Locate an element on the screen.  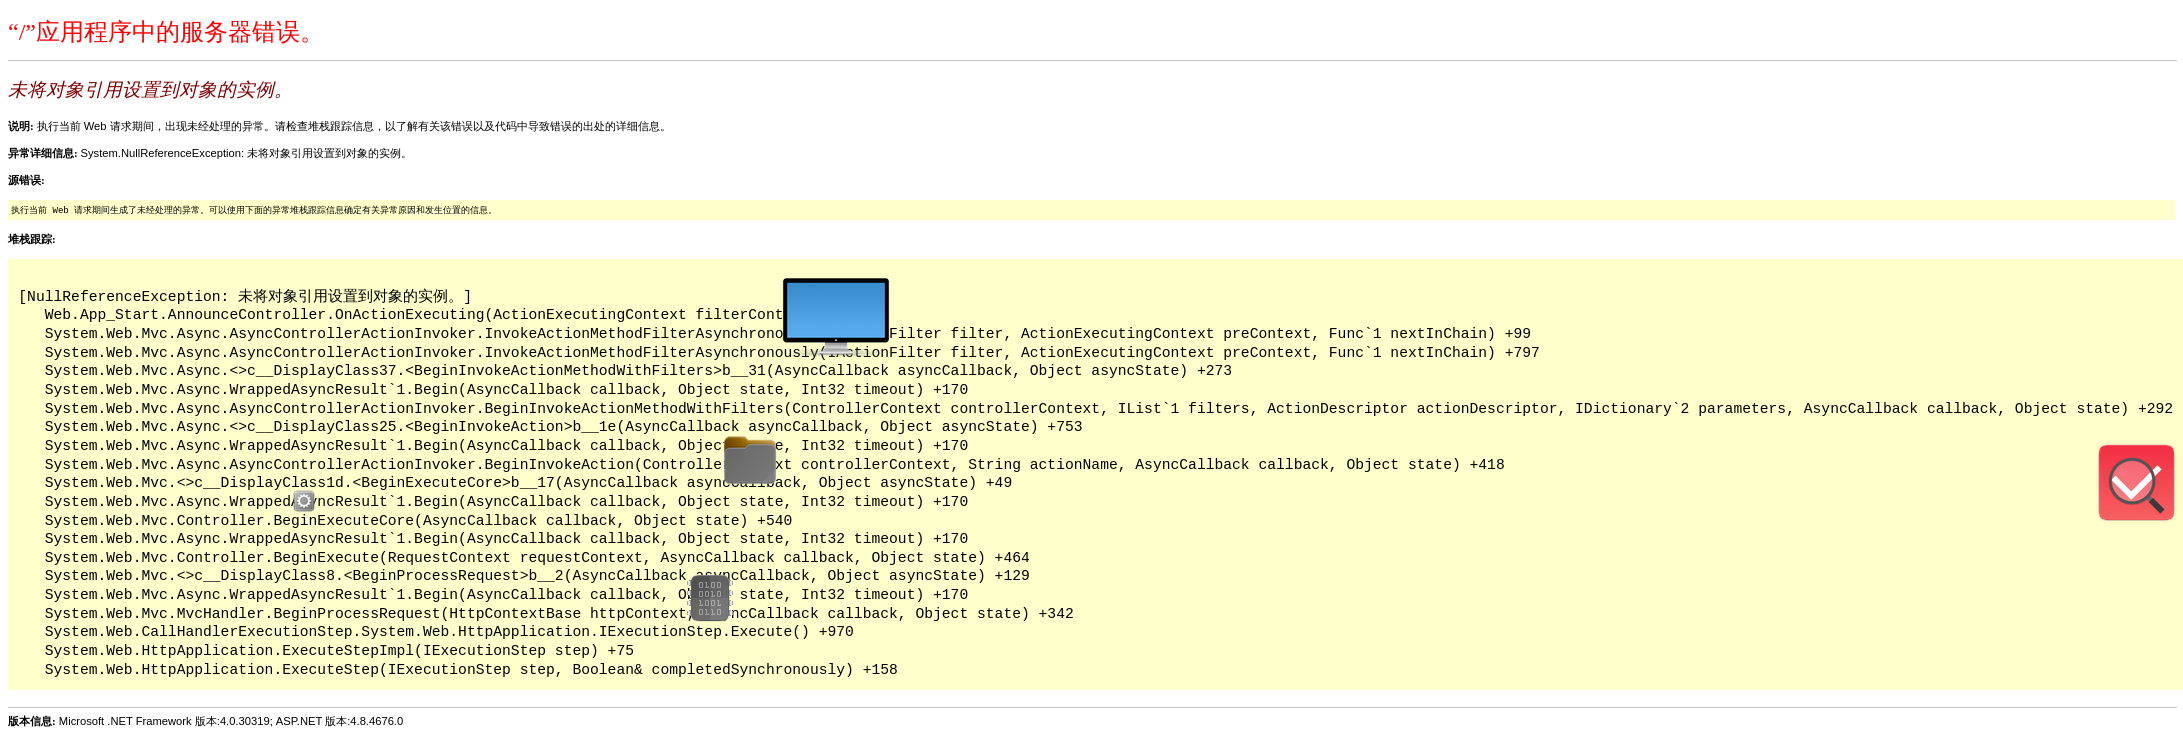
shared library file type indicator is located at coordinates (304, 501).